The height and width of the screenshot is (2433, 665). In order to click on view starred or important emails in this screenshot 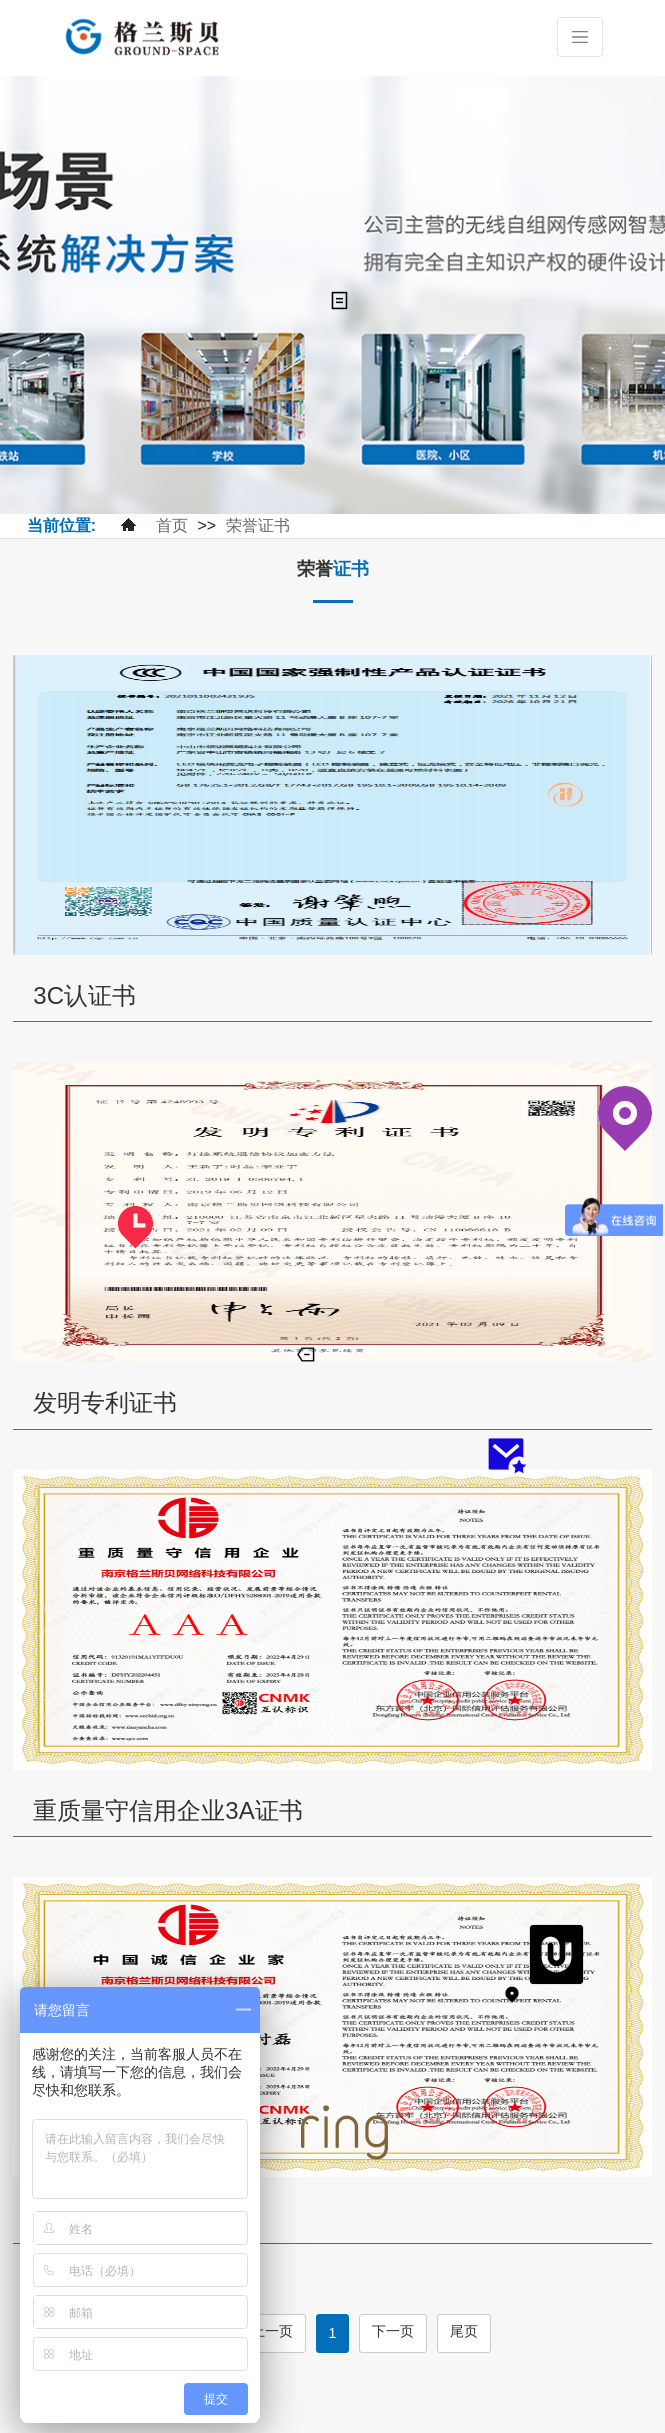, I will do `click(506, 1454)`.